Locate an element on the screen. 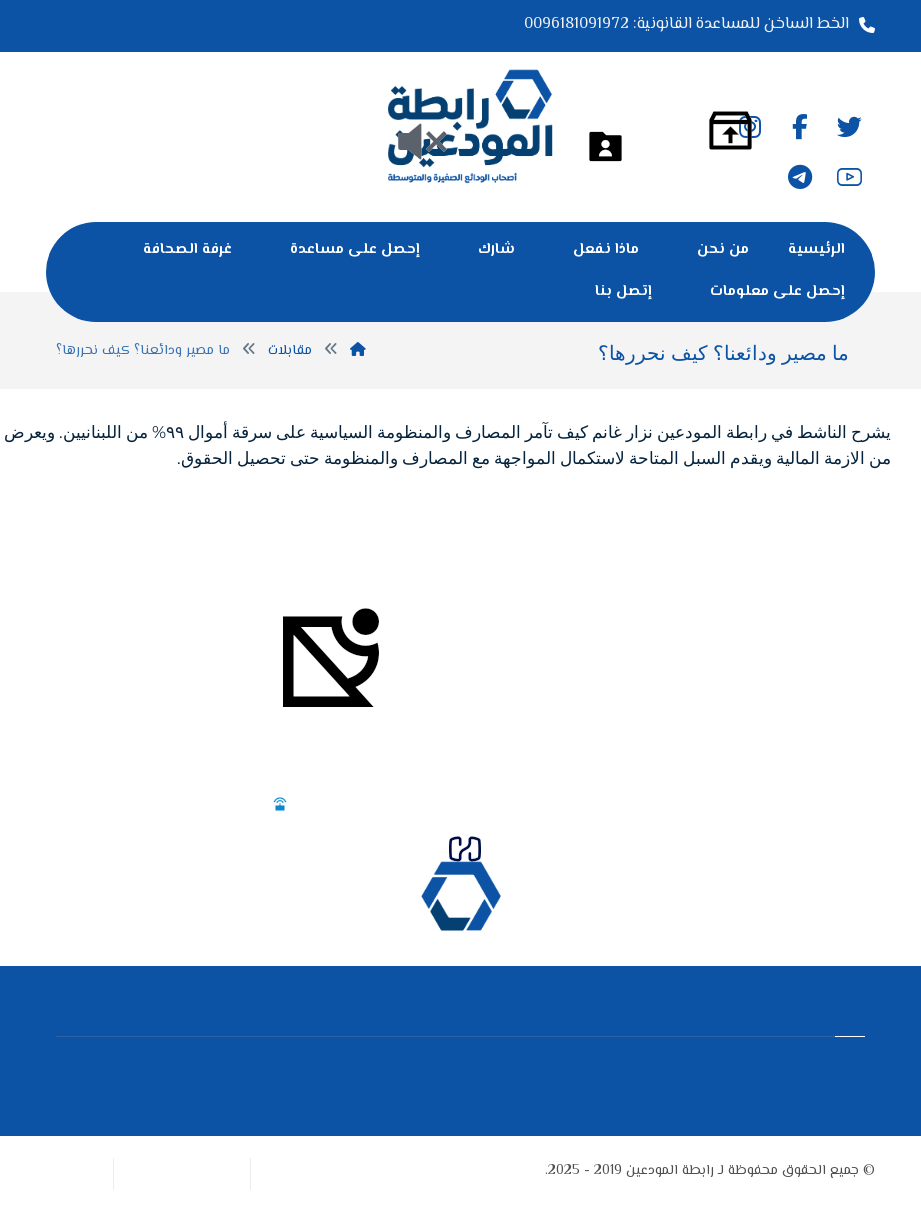 The image size is (921, 1211). remixicon logo is located at coordinates (331, 659).